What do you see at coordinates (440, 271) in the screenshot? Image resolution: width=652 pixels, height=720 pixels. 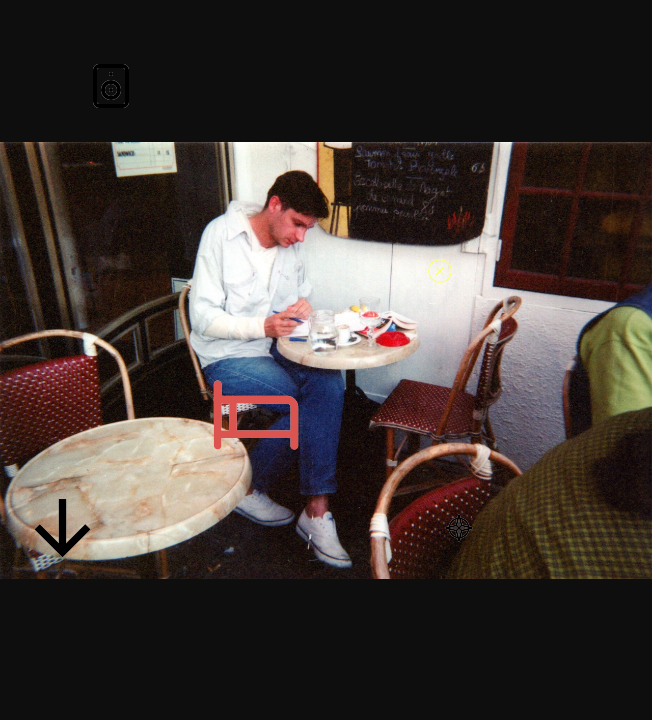 I see `close or dismiss a dialog` at bounding box center [440, 271].